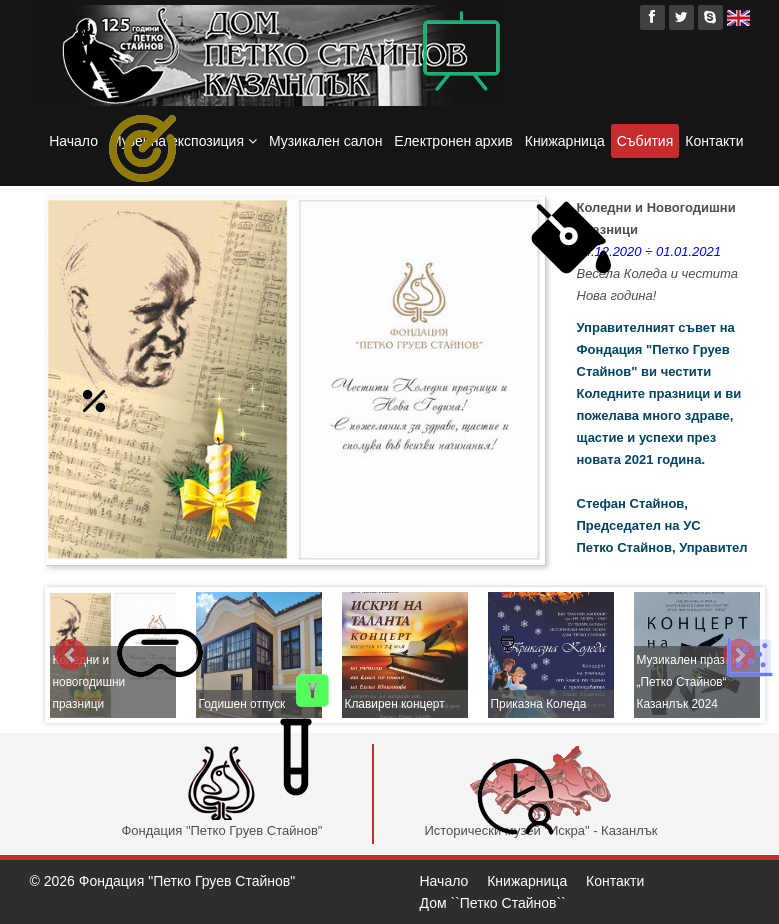 Image resolution: width=779 pixels, height=924 pixels. What do you see at coordinates (142, 148) in the screenshot?
I see `set a goal or target` at bounding box center [142, 148].